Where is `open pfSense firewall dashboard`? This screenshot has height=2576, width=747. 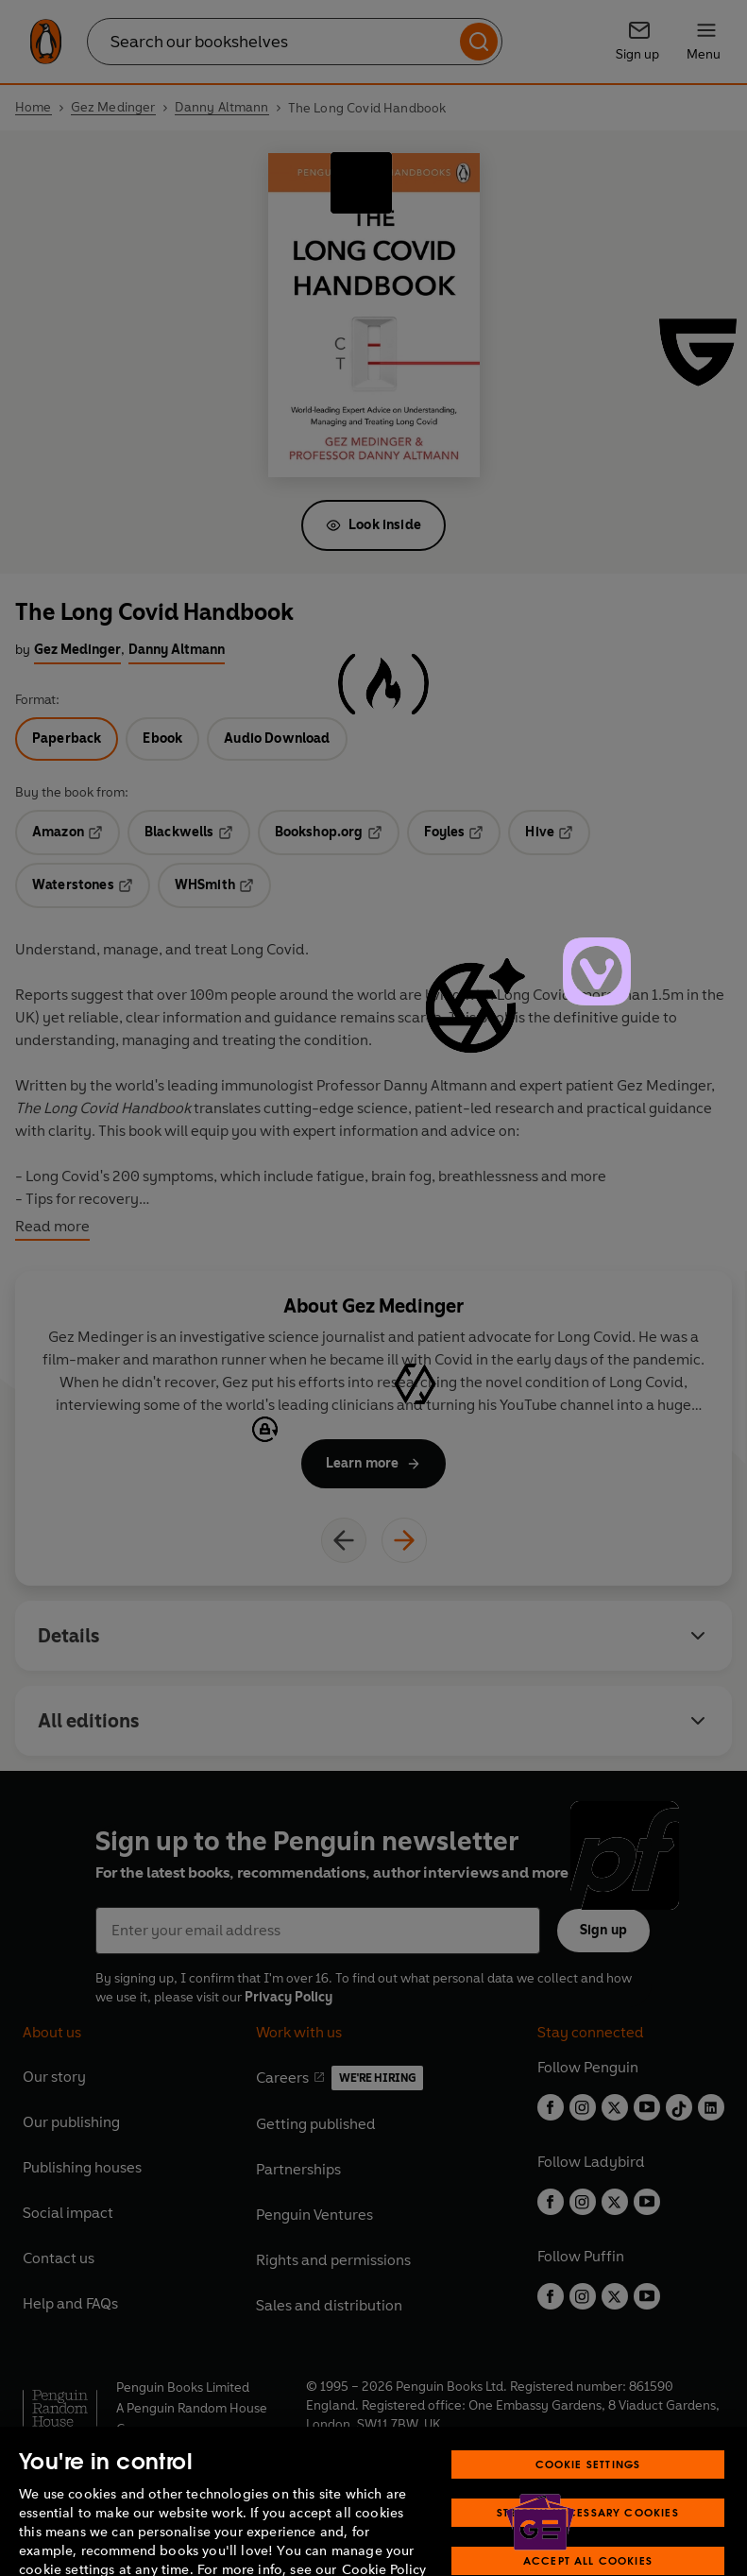
open pfSense firewall dashboard is located at coordinates (624, 1855).